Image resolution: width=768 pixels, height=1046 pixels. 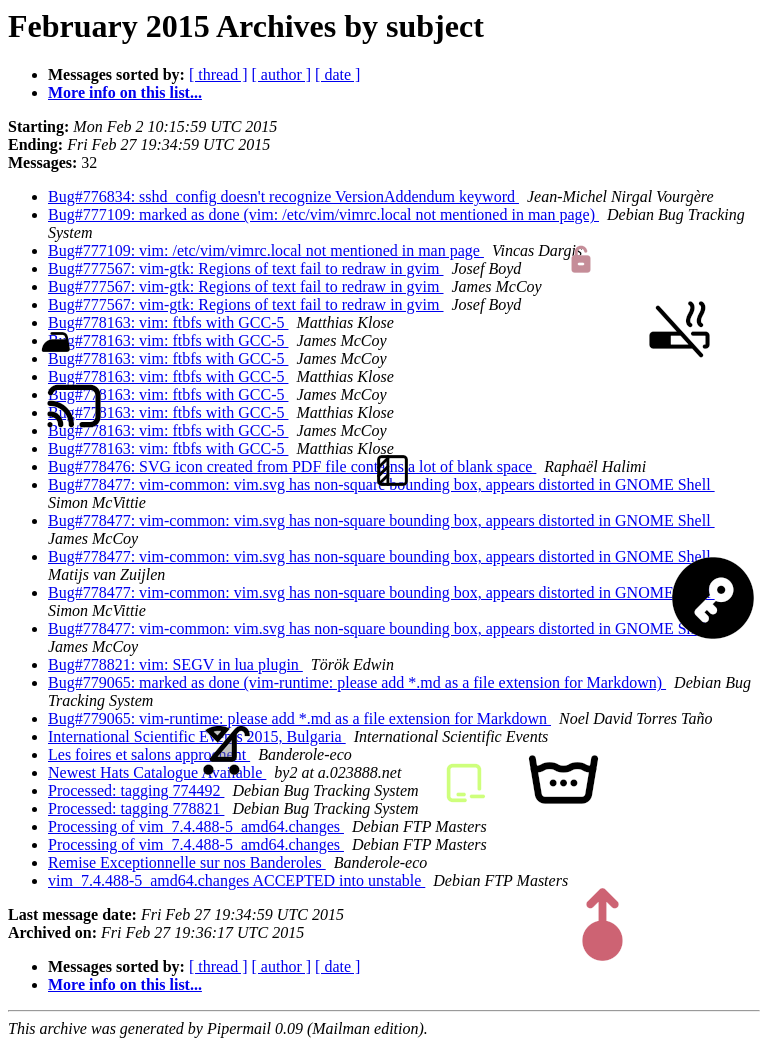 I want to click on remove an iPad from connected devices, so click(x=464, y=783).